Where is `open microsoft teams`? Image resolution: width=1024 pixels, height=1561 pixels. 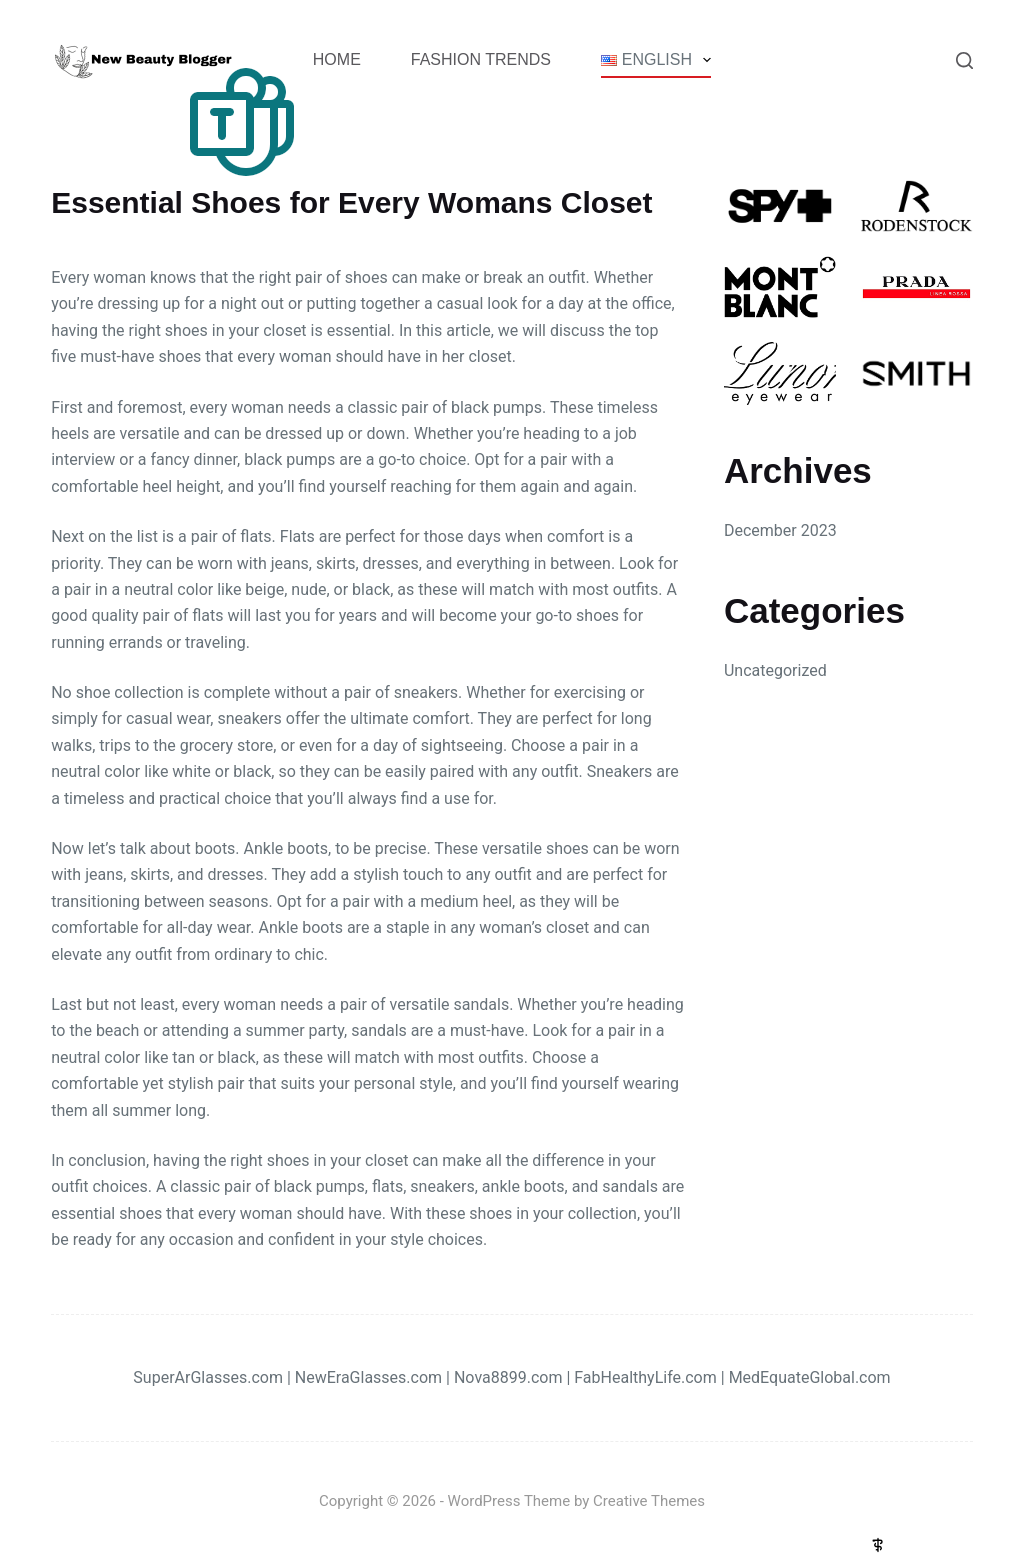
open microsoft teams is located at coordinates (242, 124).